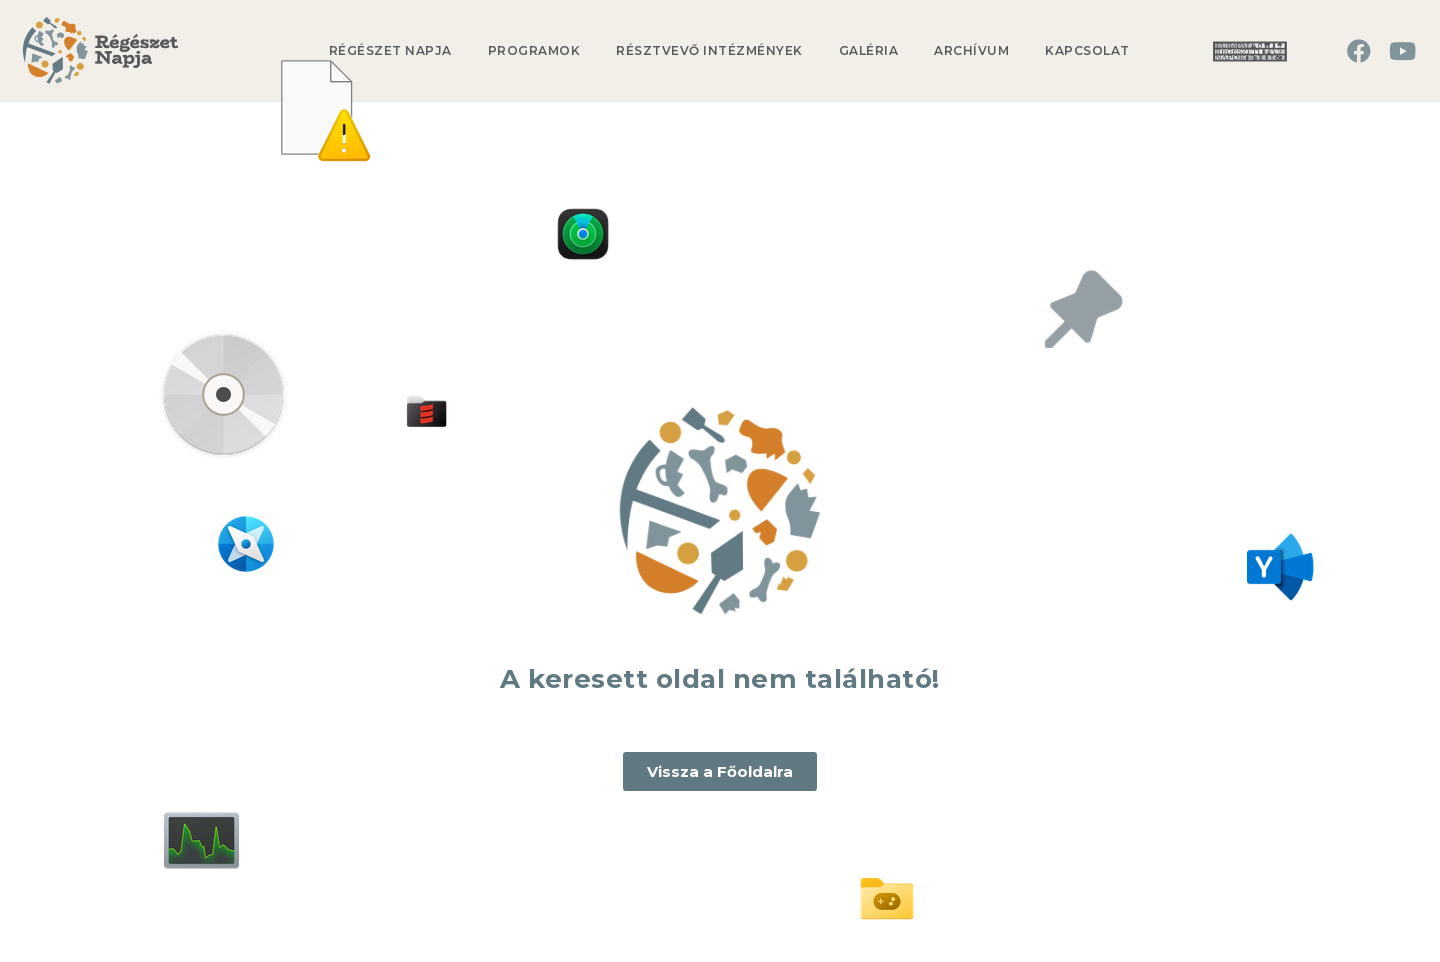  What do you see at coordinates (338, 503) in the screenshot?
I see `file is syncing to OneDrive cloud storage` at bounding box center [338, 503].